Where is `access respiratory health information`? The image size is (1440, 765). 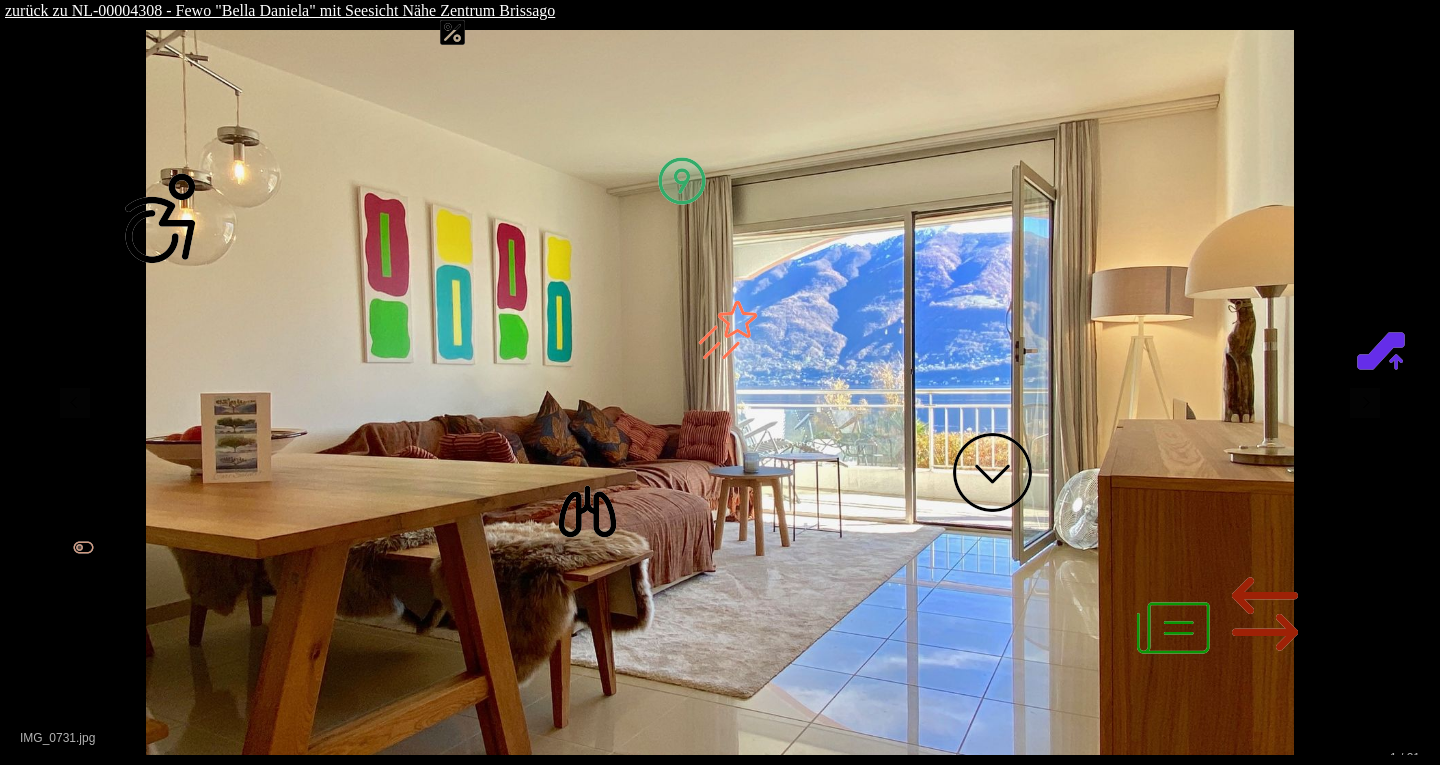 access respiratory health information is located at coordinates (587, 511).